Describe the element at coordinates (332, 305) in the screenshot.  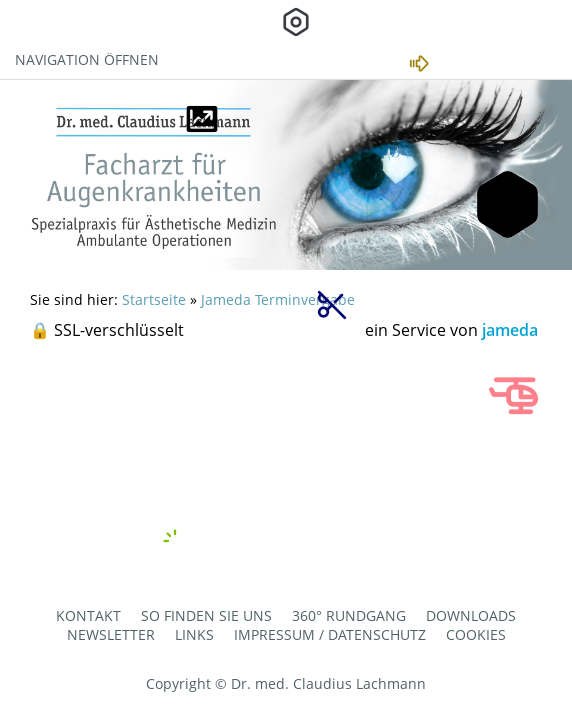
I see `cutting tool disabled or unavailable` at that location.